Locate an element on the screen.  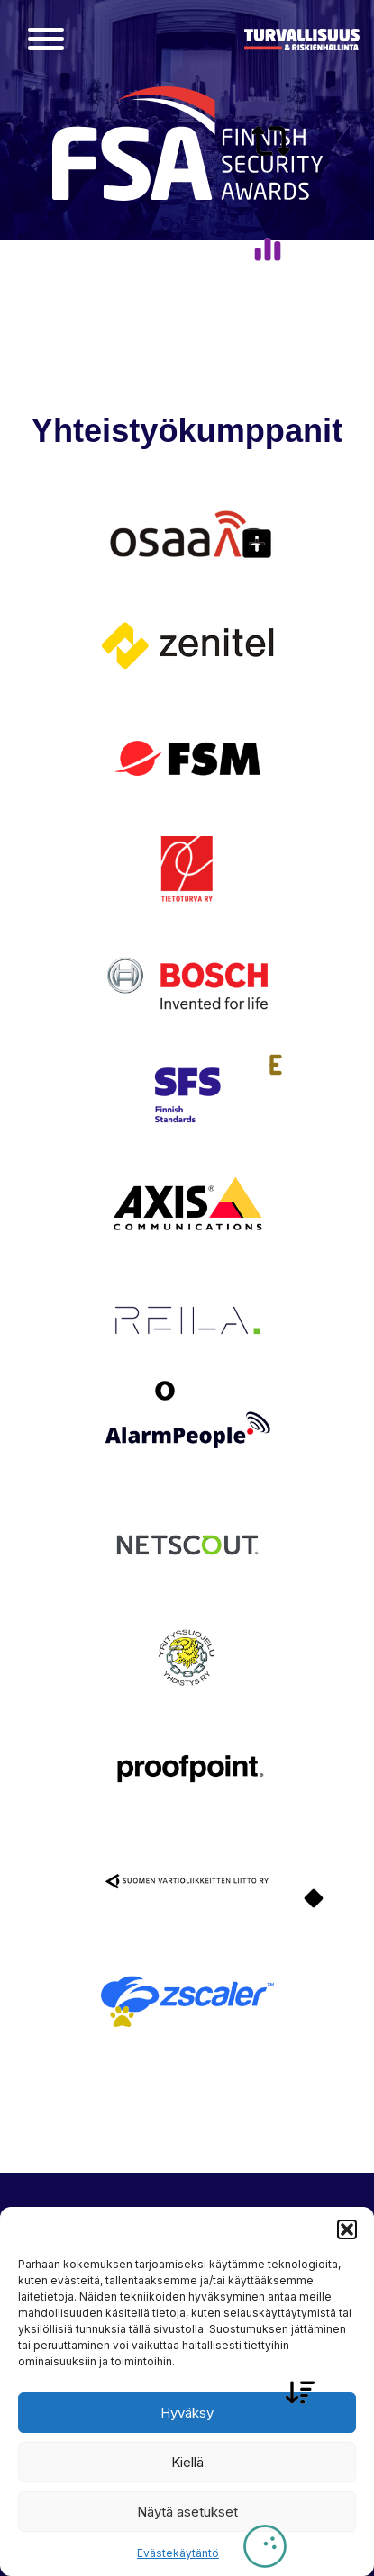
retweet or repost this content is located at coordinates (270, 140).